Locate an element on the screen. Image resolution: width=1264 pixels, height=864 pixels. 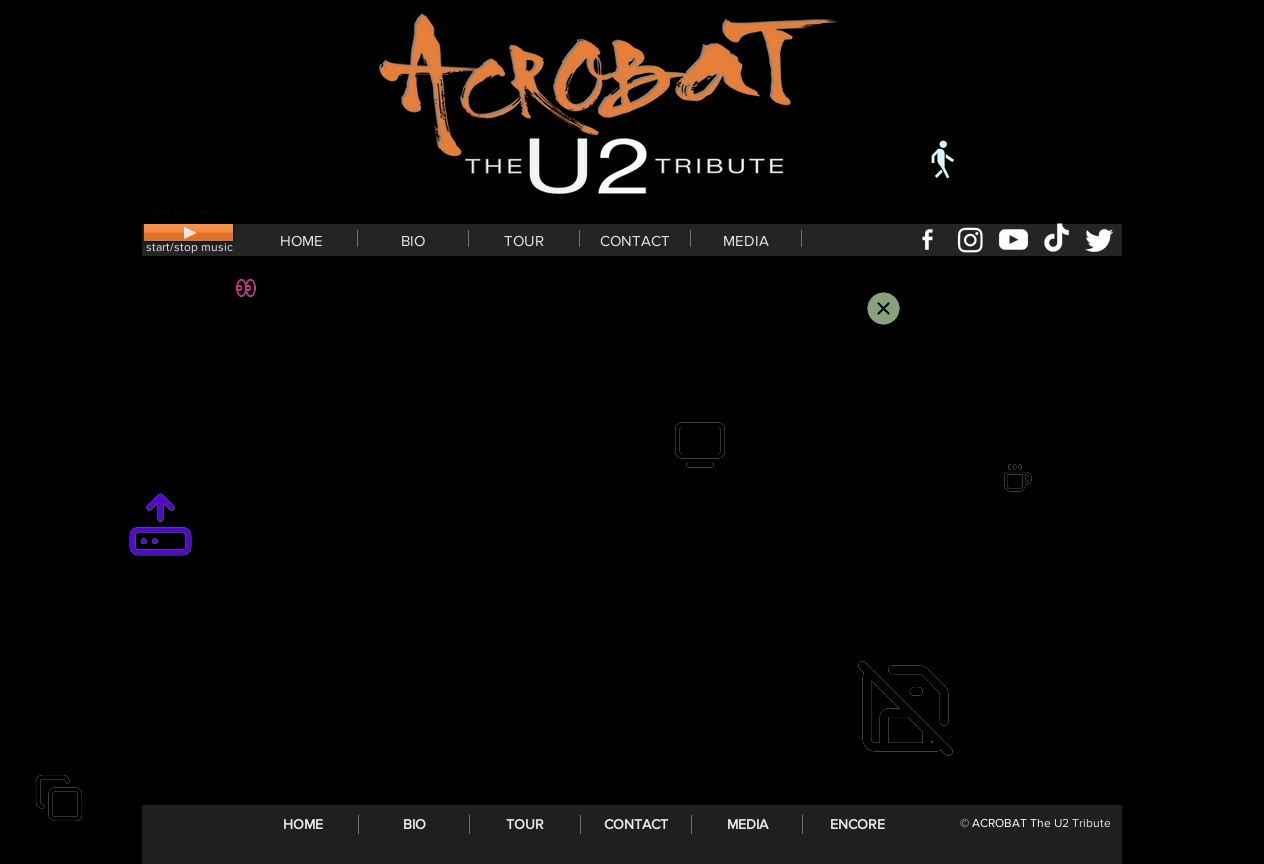
save function is disabled or unavailable is located at coordinates (905, 708).